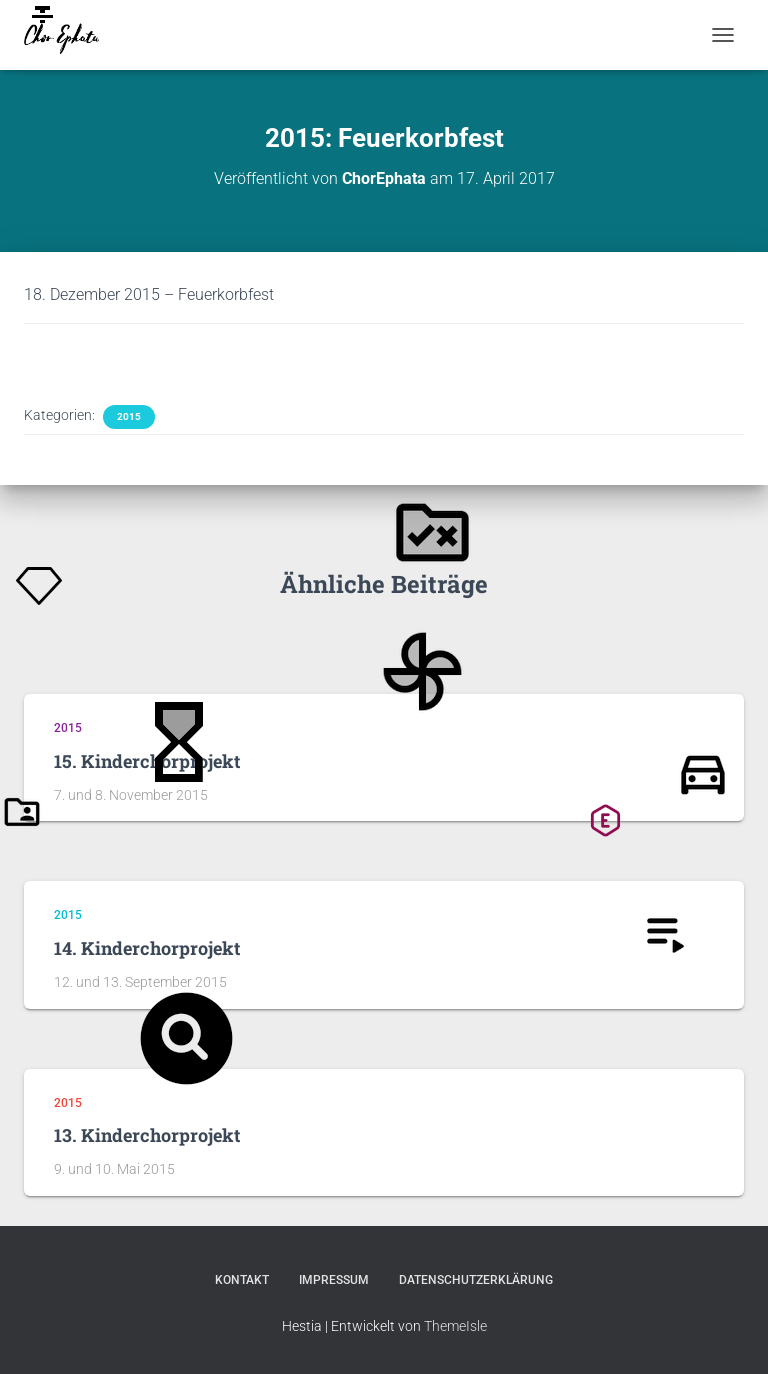  What do you see at coordinates (39, 585) in the screenshot?
I see `indicates ruby programming language` at bounding box center [39, 585].